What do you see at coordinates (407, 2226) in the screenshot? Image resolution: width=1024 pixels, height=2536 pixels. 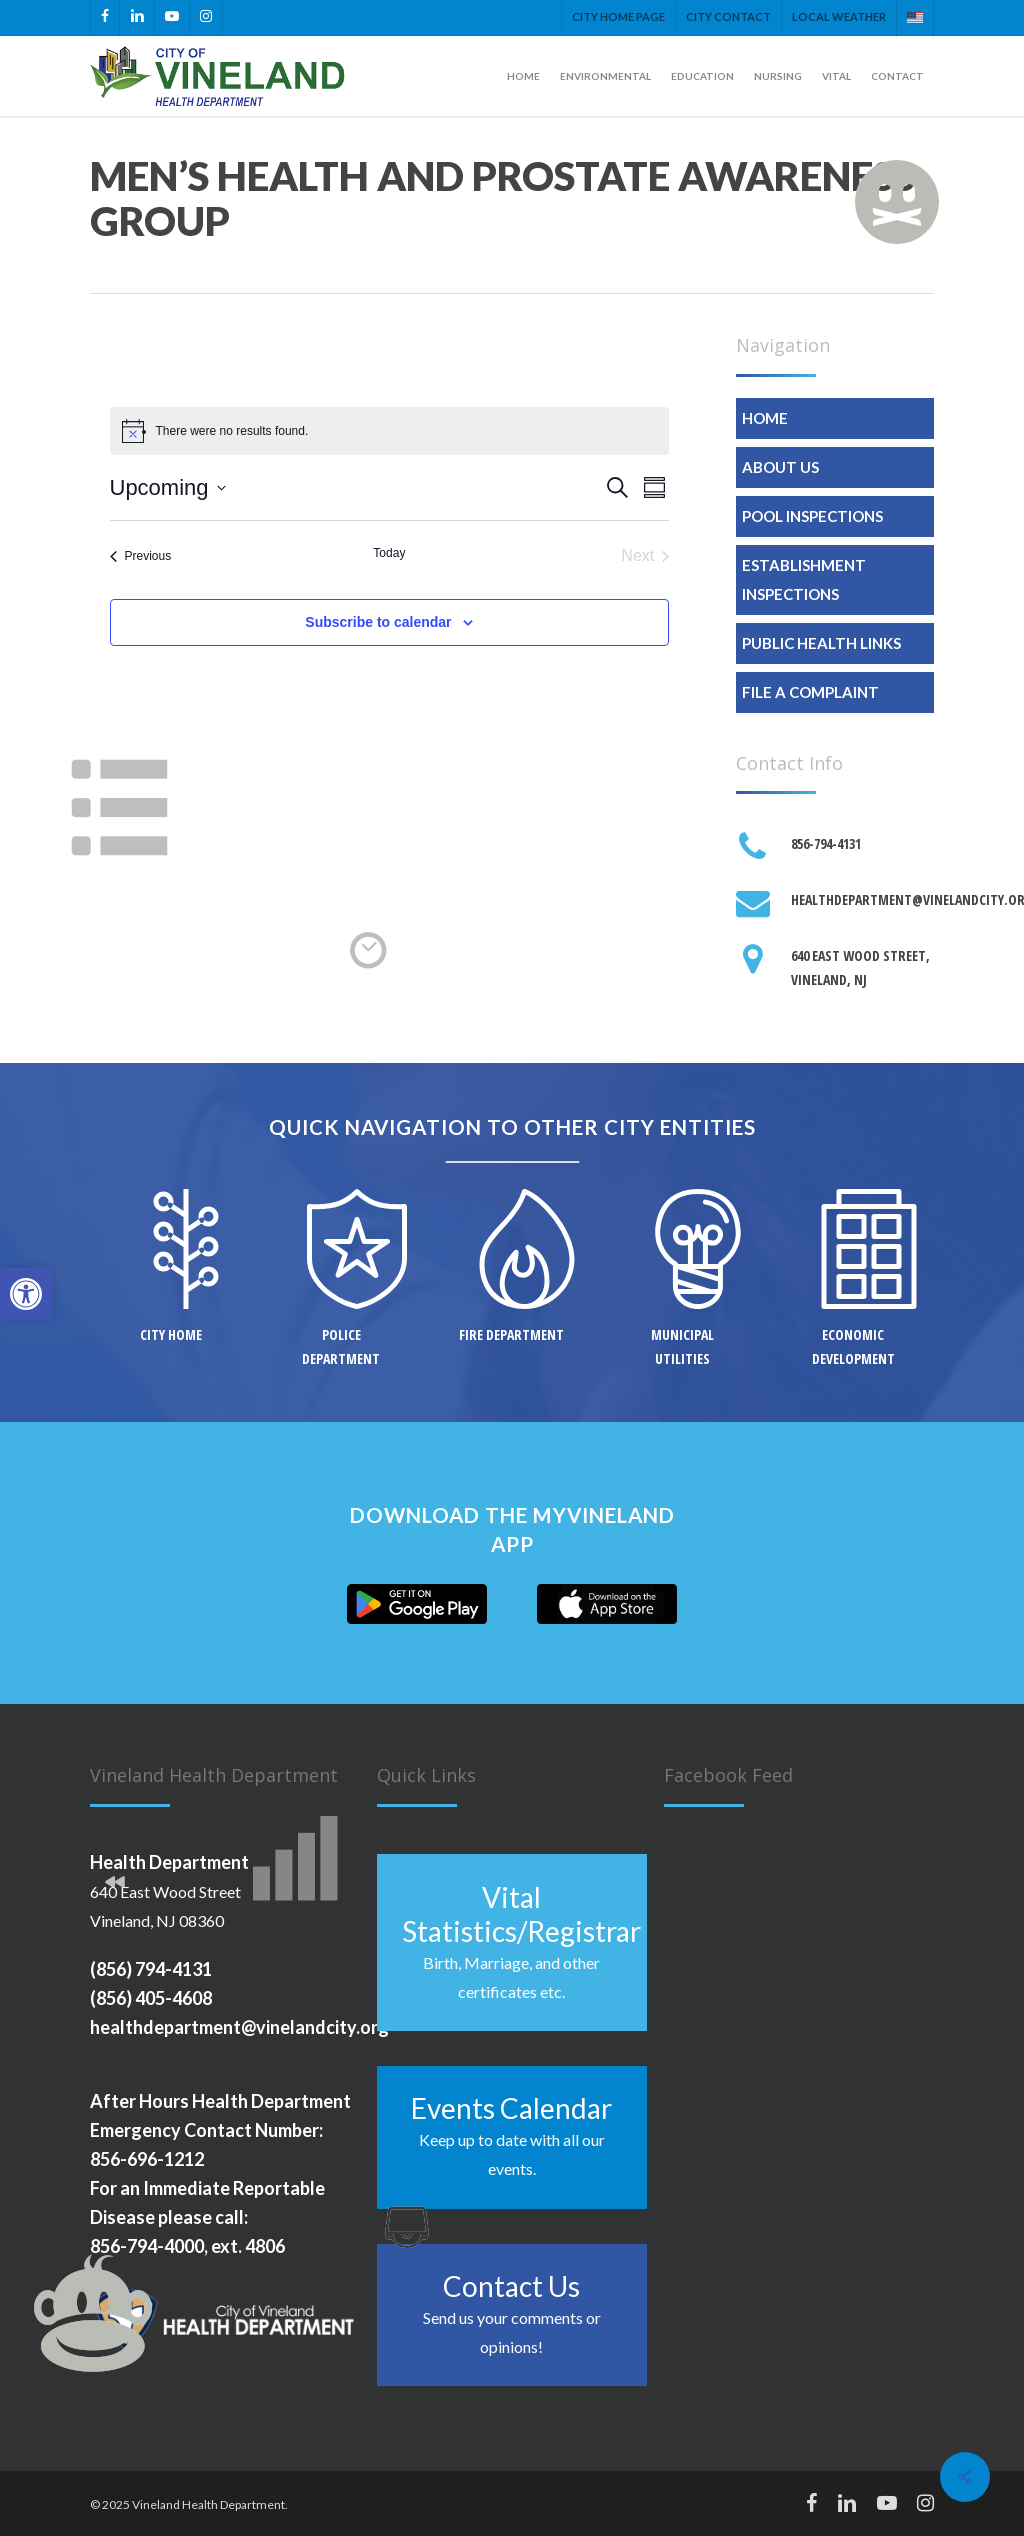 I see `access optical disc drive` at bounding box center [407, 2226].